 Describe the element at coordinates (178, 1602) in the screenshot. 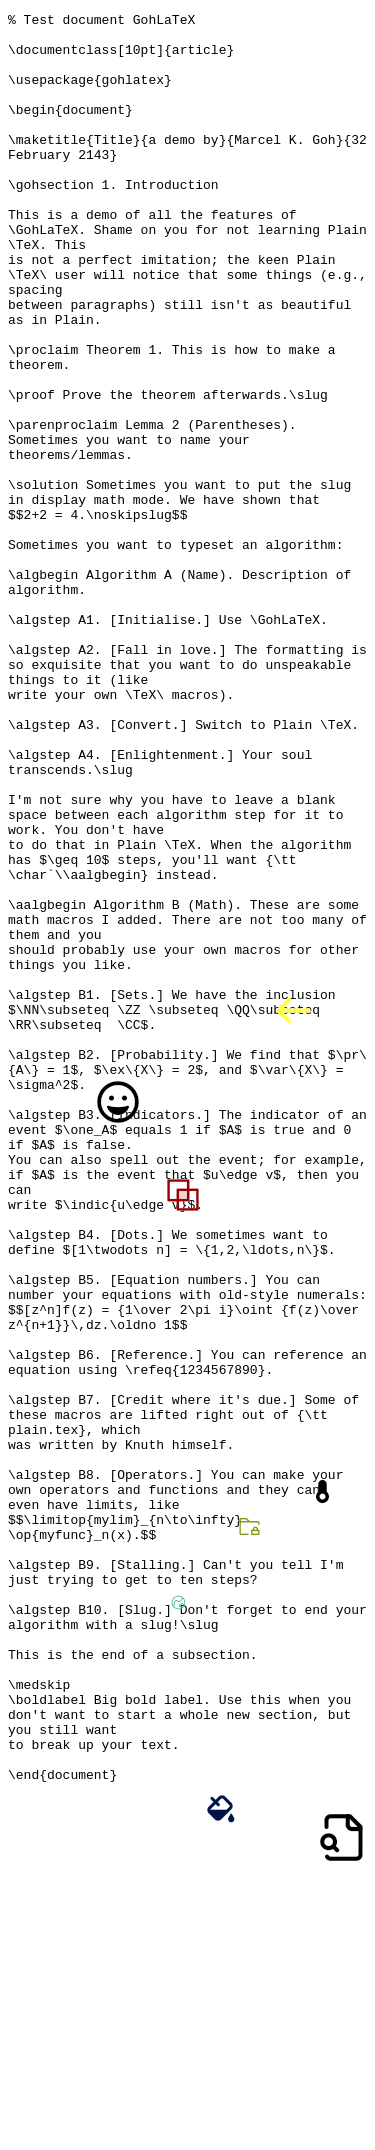

I see `switch to international or global settings` at that location.